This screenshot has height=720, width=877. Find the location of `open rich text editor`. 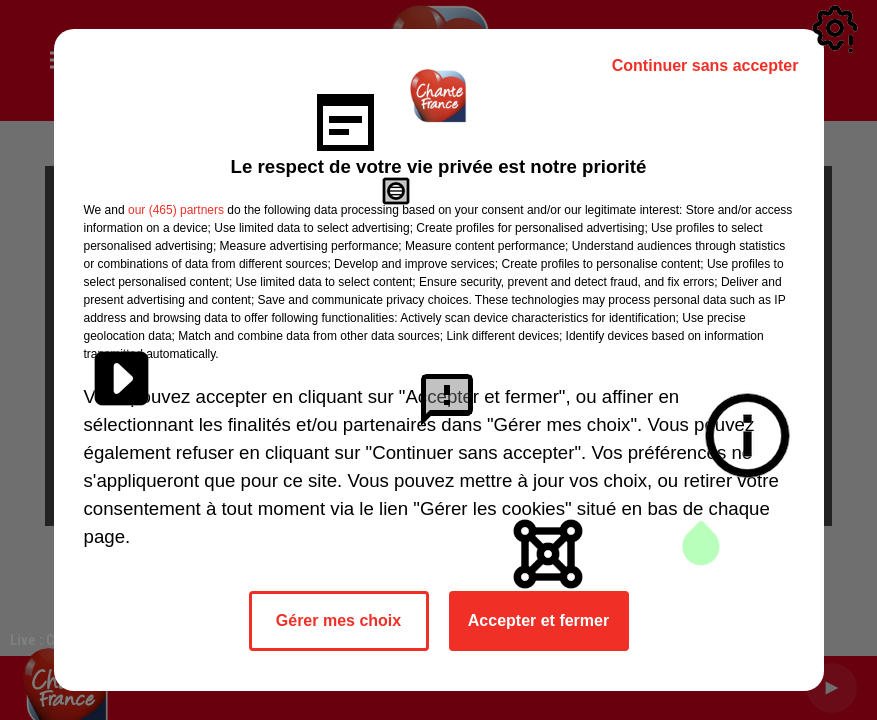

open rich text editor is located at coordinates (345, 122).